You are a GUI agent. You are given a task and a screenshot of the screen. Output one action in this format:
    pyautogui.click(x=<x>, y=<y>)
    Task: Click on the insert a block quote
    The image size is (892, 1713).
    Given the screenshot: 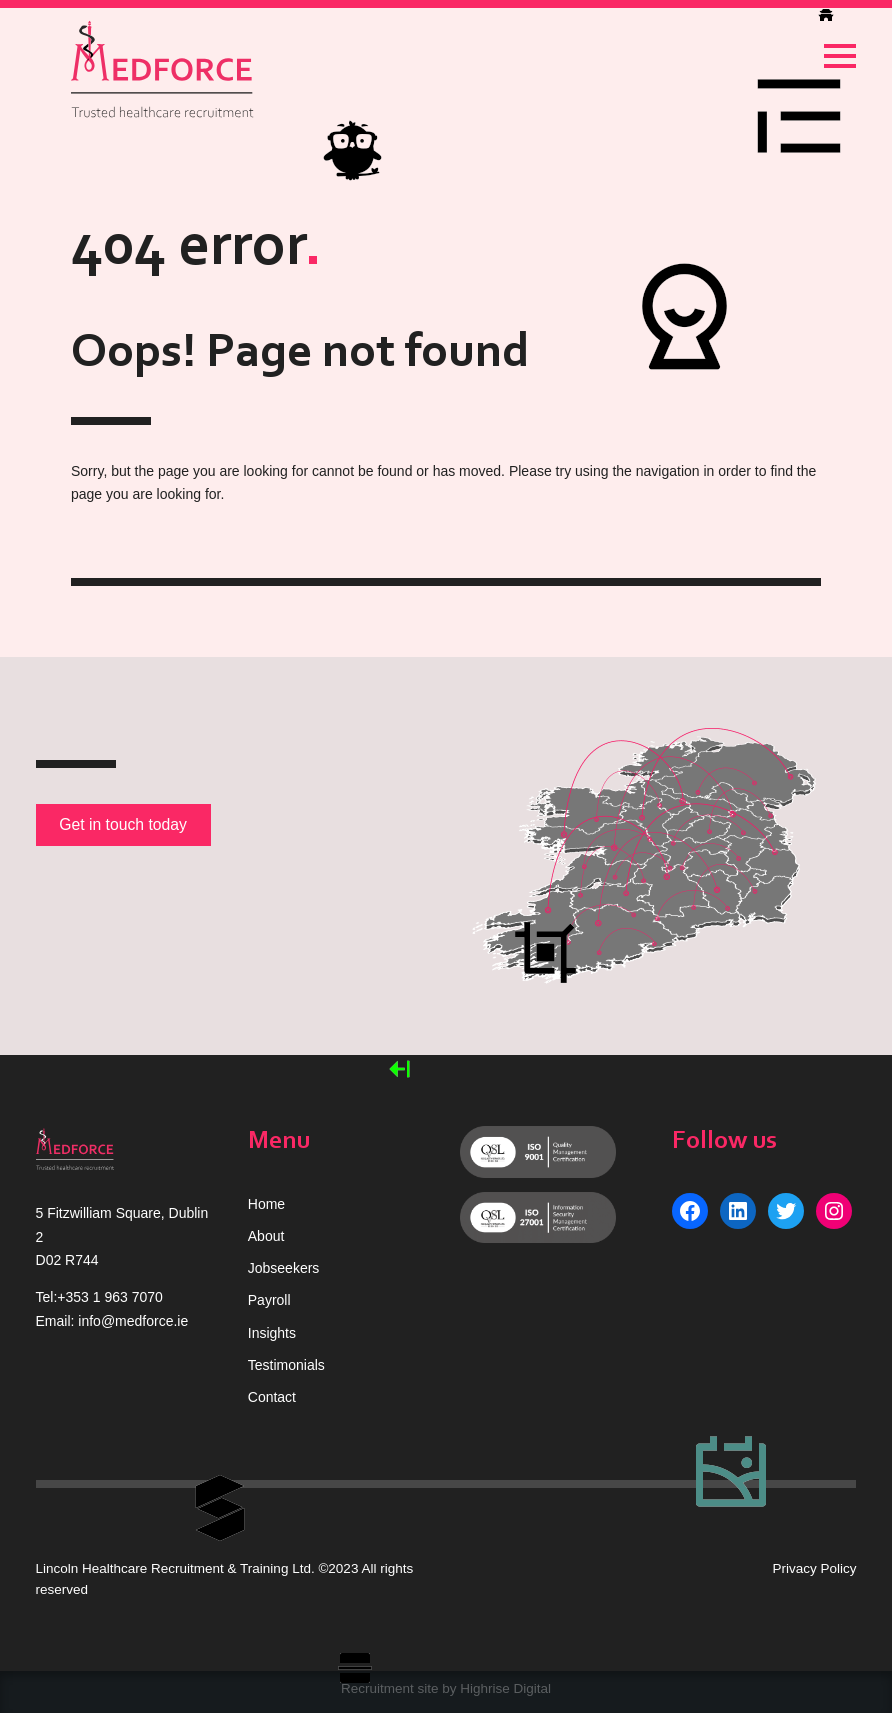 What is the action you would take?
    pyautogui.click(x=799, y=116)
    